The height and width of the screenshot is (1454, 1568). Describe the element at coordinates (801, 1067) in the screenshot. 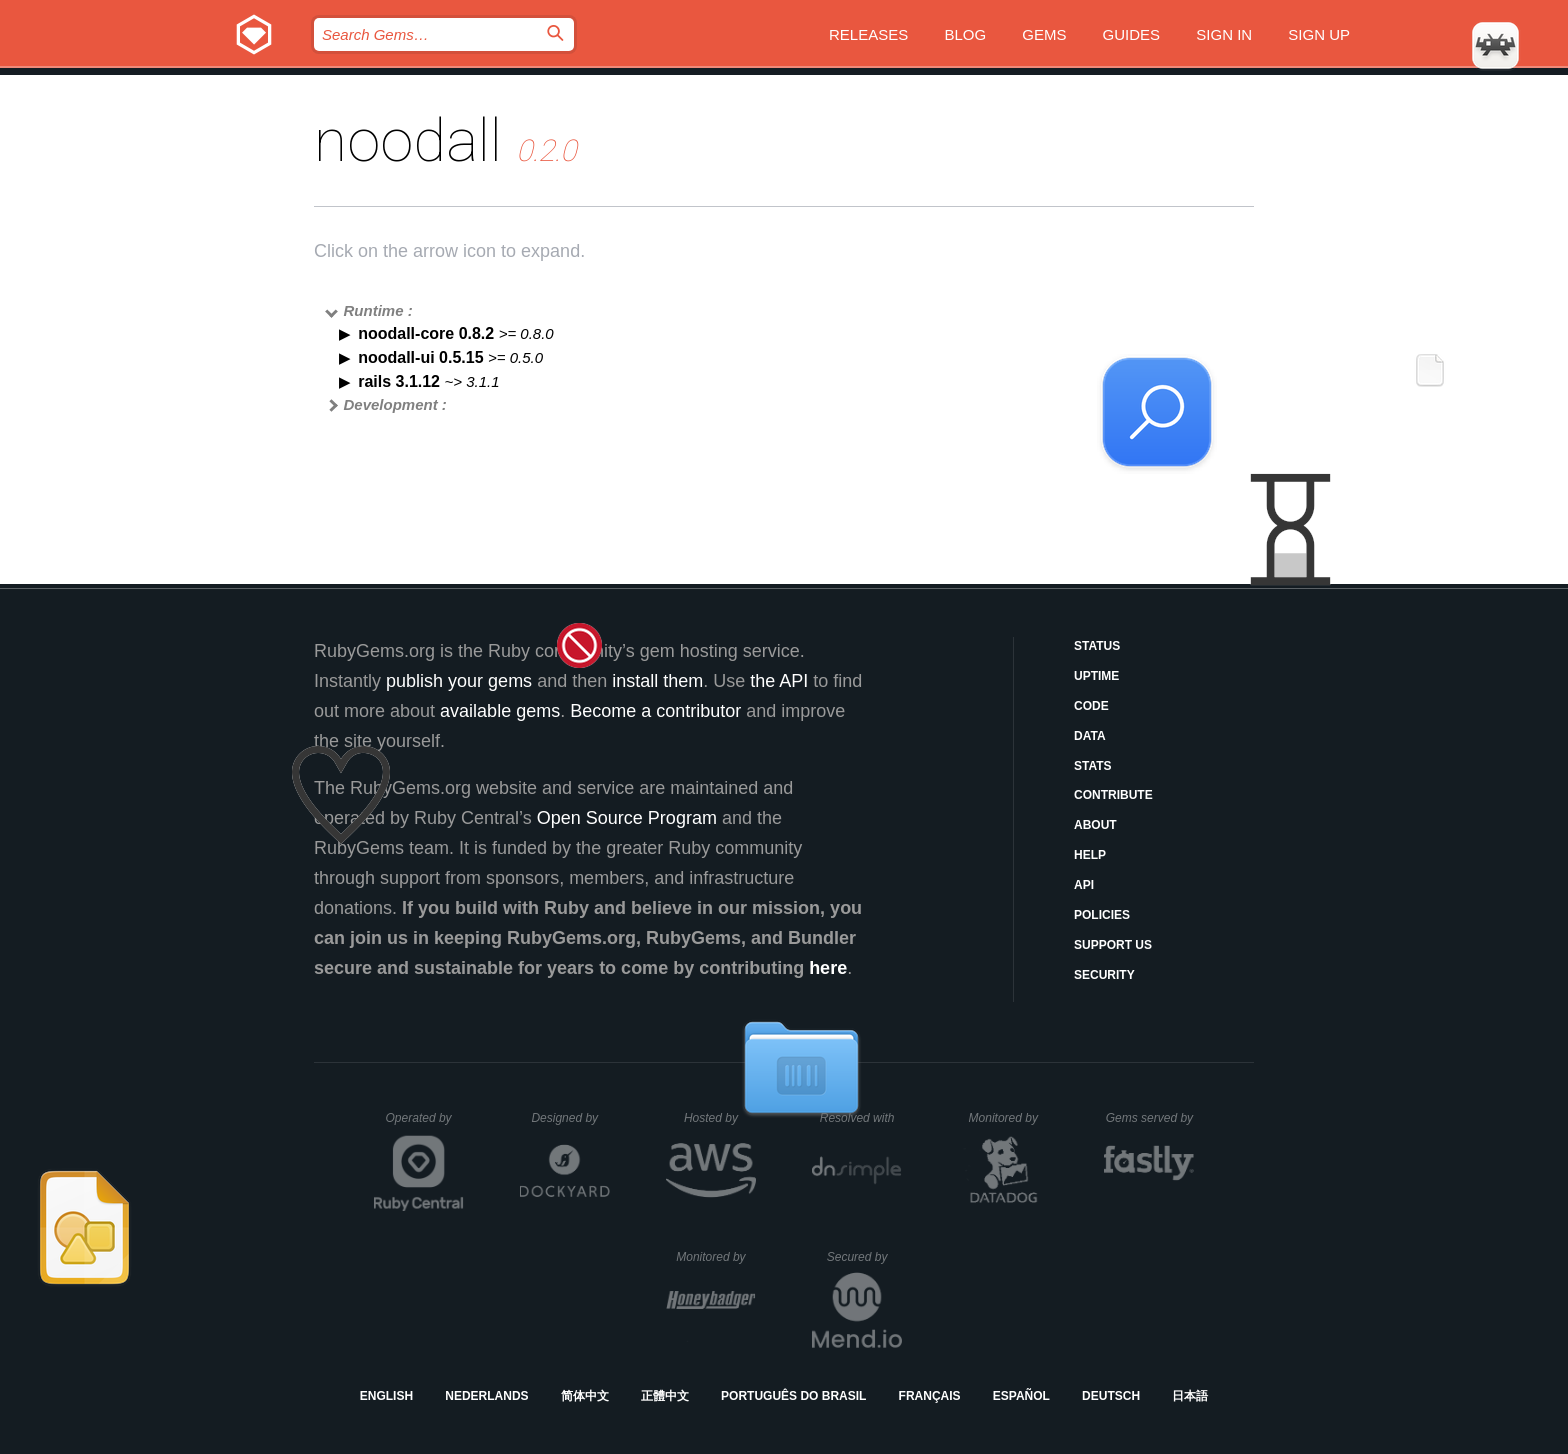

I see `open folder containing scanned OCR documents` at that location.